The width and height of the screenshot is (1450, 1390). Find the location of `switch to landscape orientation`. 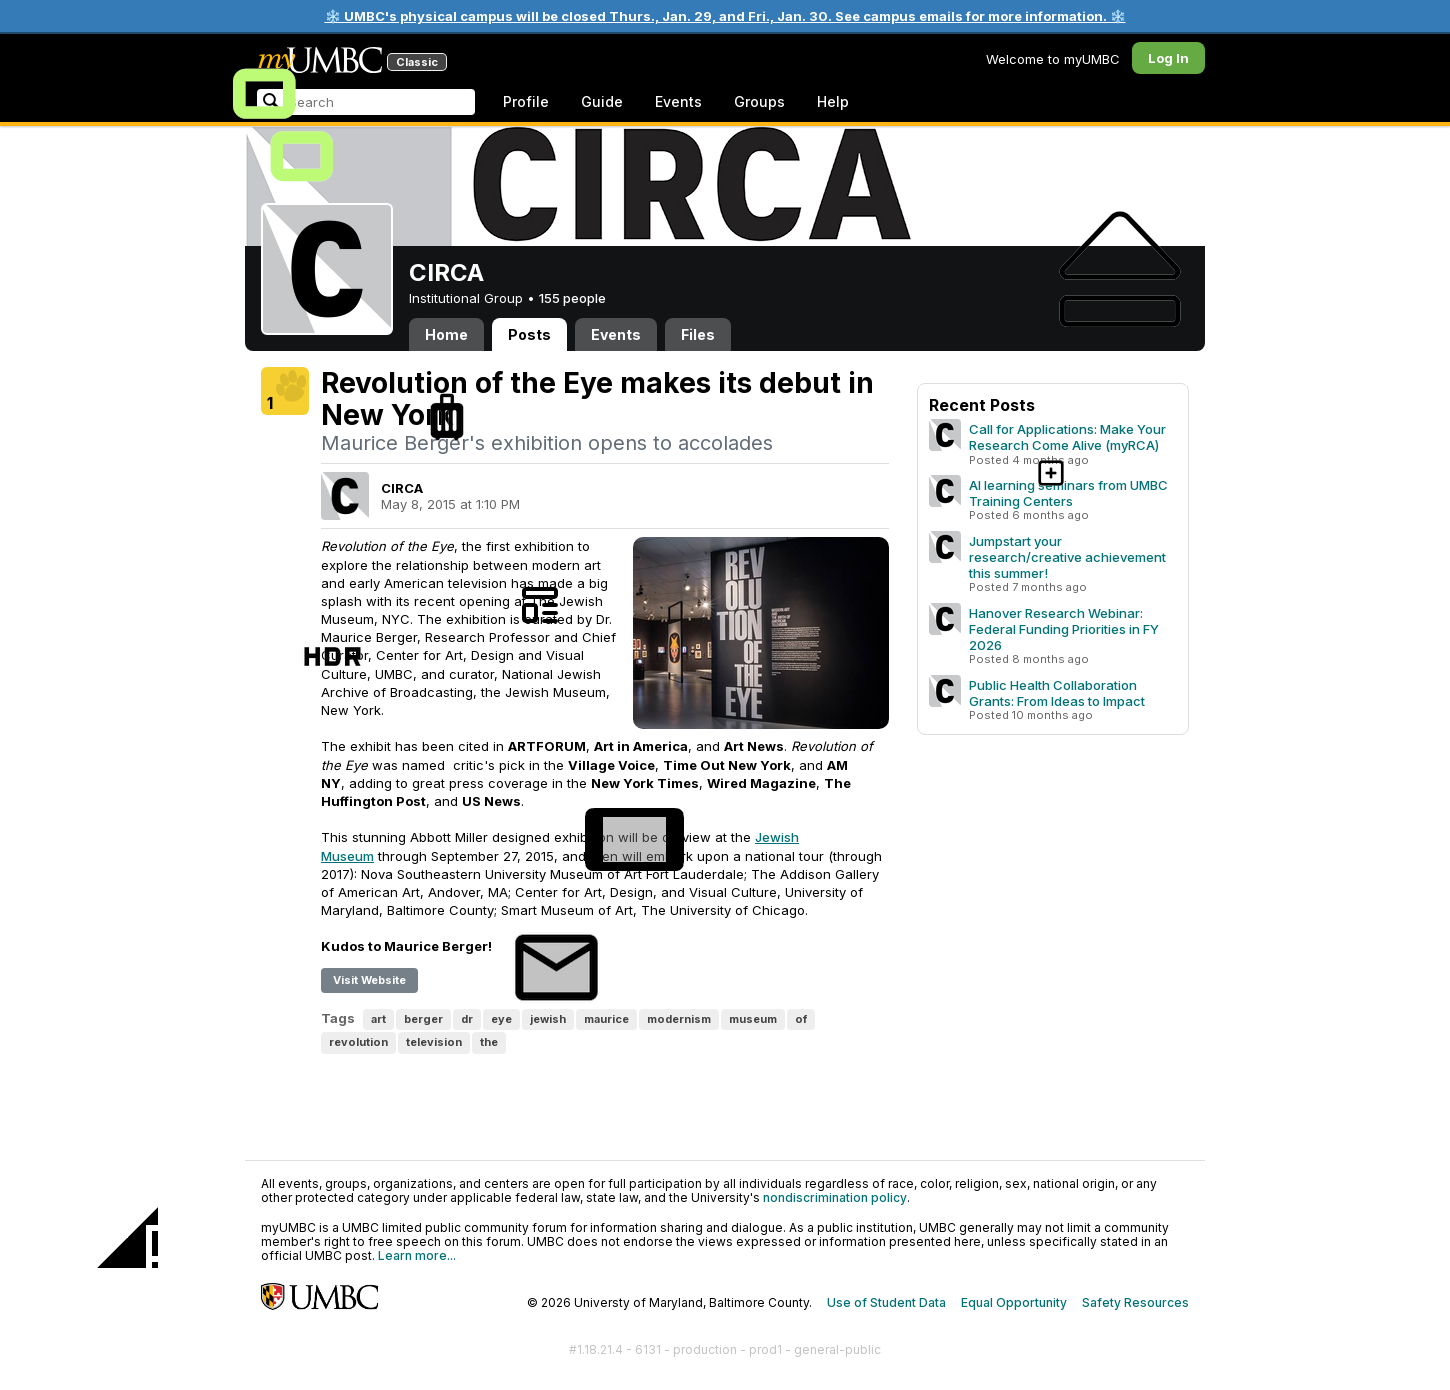

switch to landscape orientation is located at coordinates (634, 839).